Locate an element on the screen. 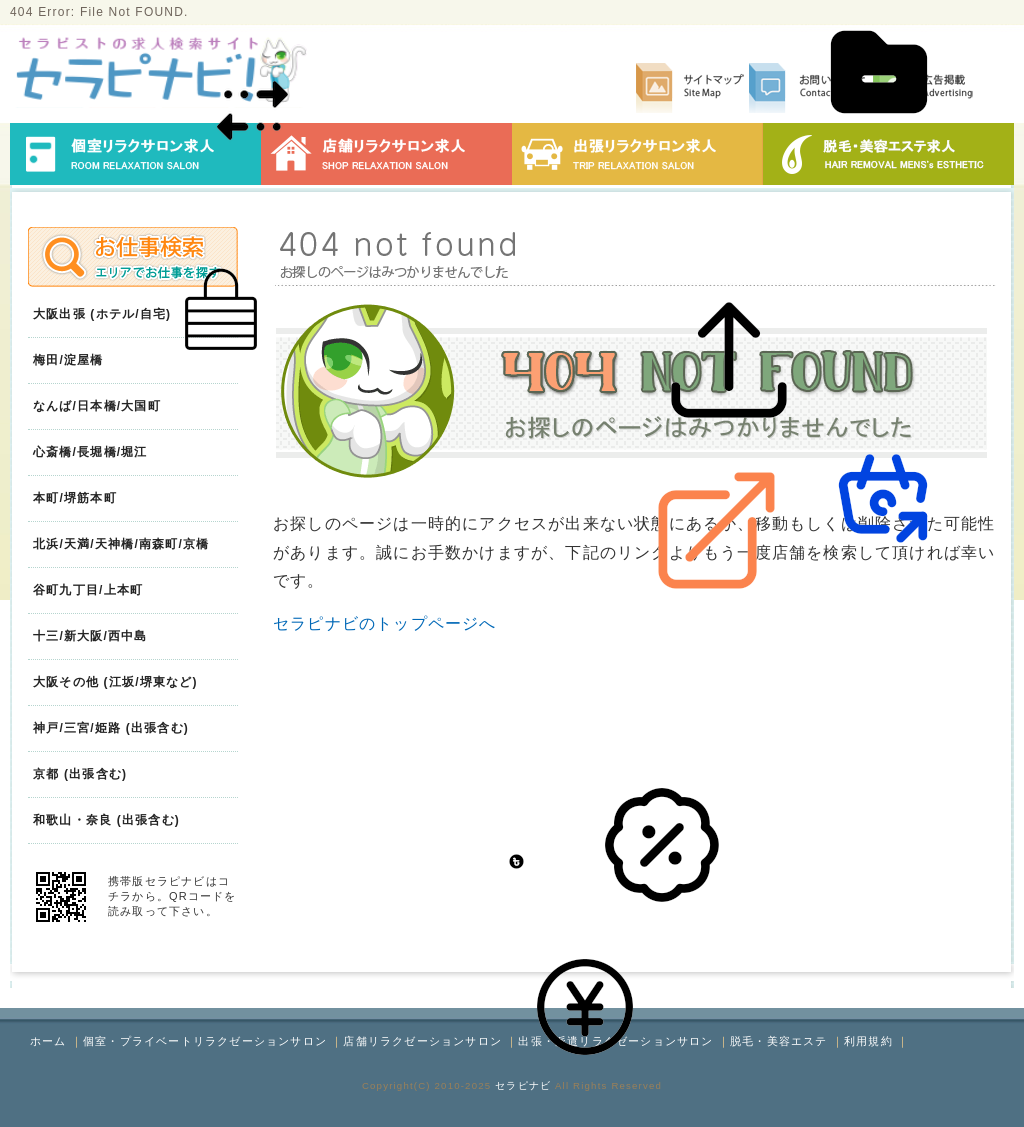  upload a file or document is located at coordinates (729, 360).